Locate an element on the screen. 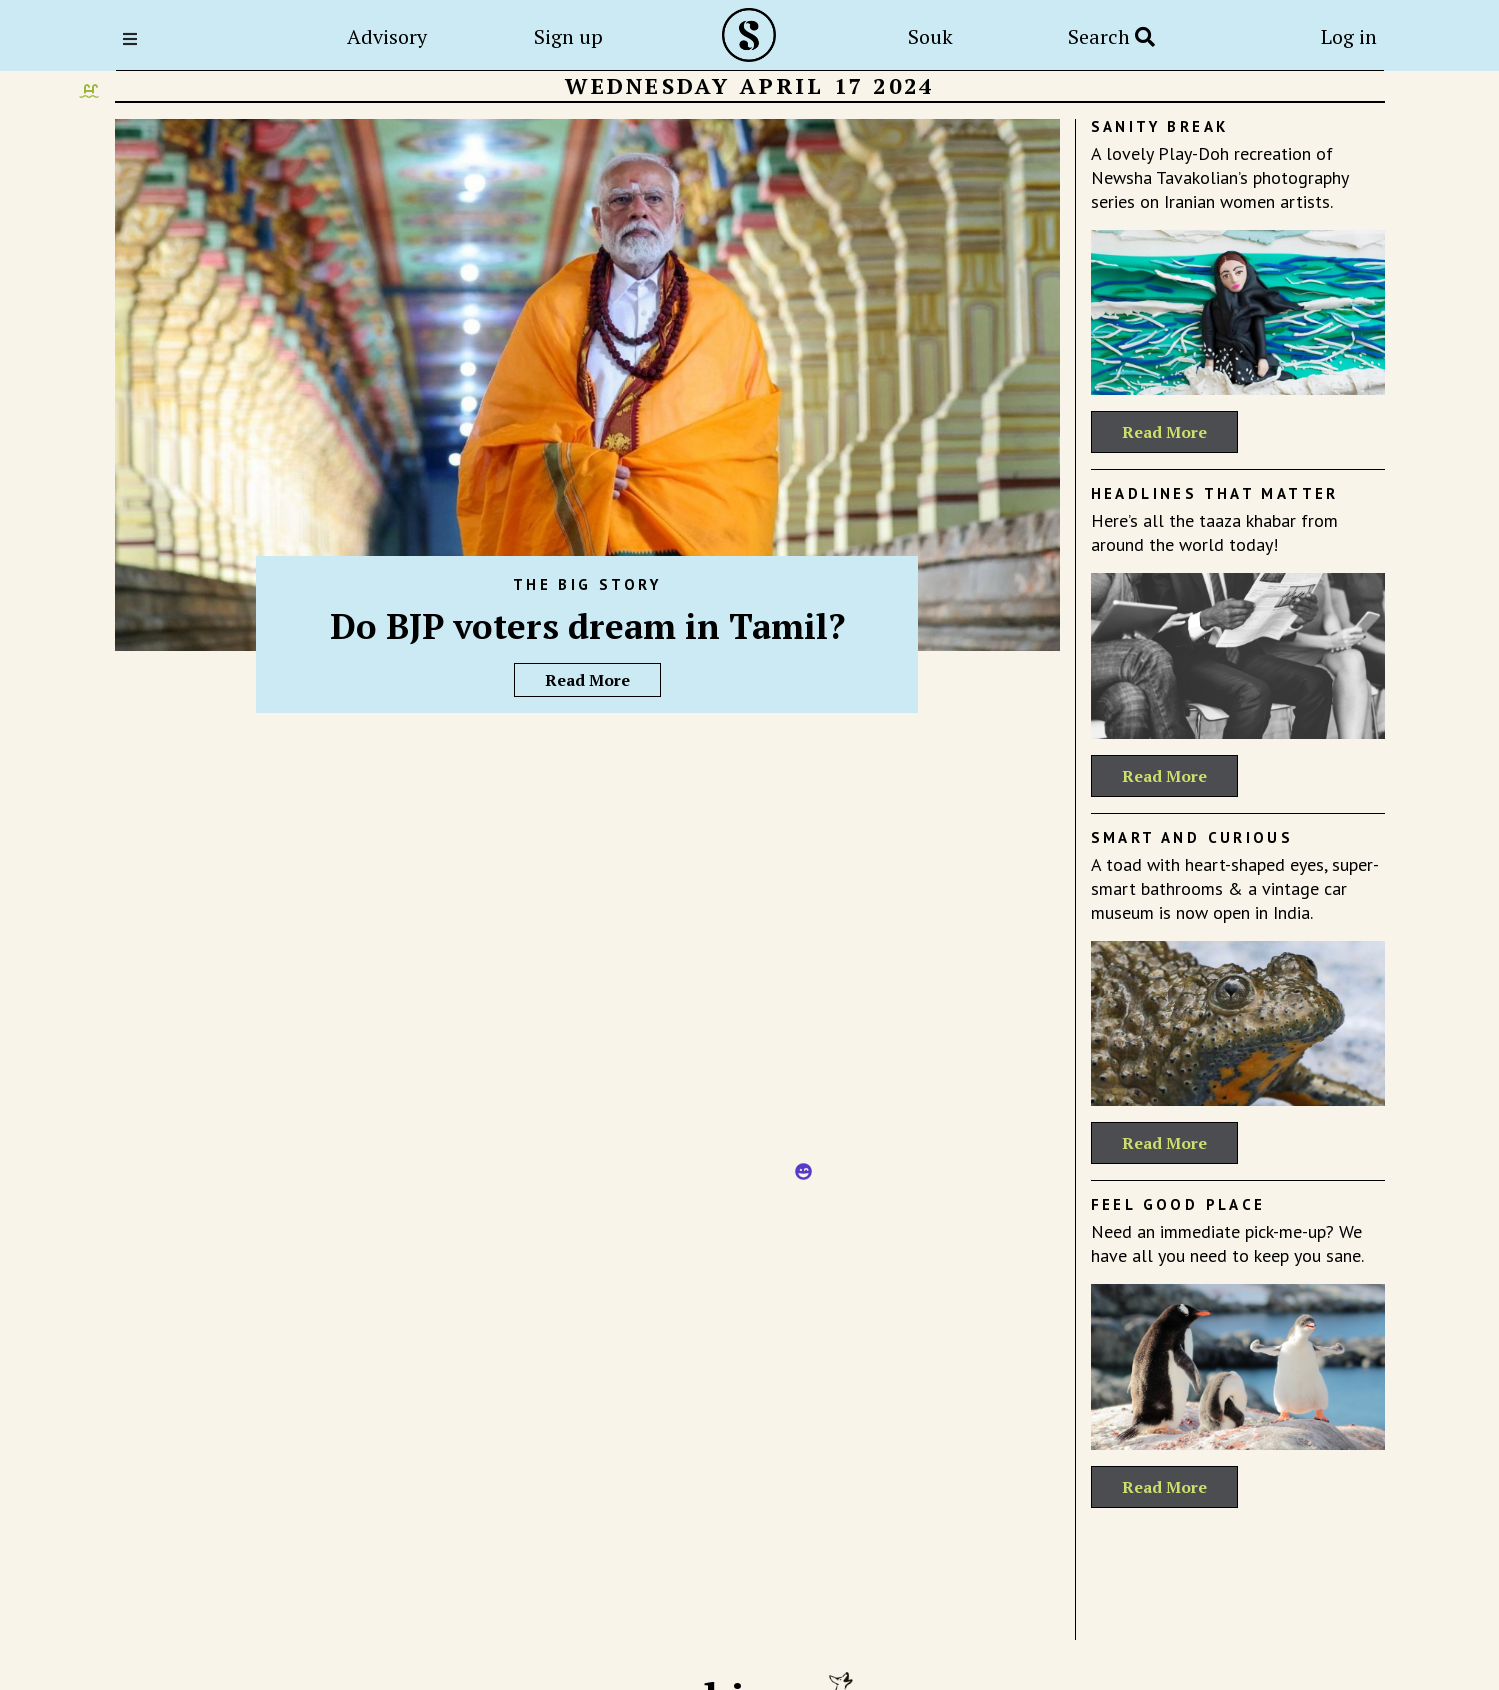  access swimming pool facilities is located at coordinates (89, 91).